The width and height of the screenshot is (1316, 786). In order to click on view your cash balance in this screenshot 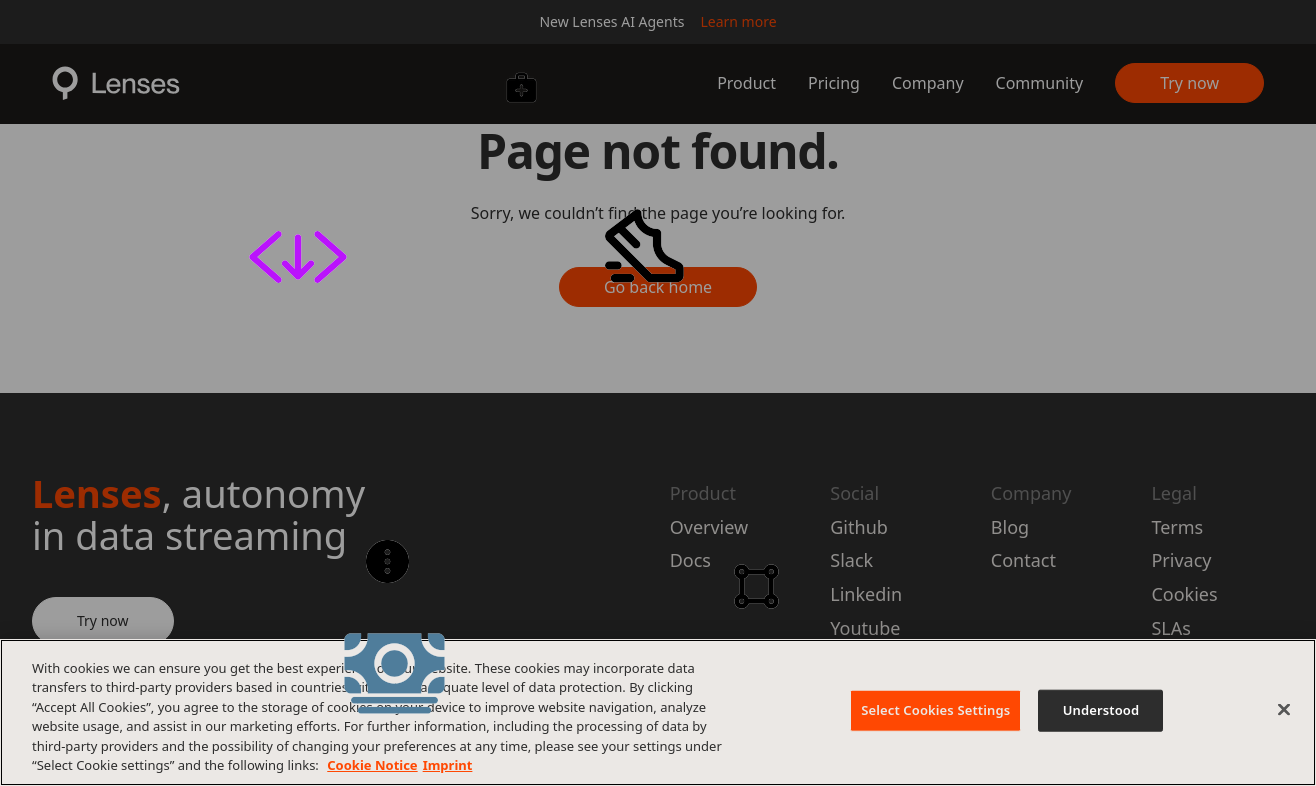, I will do `click(394, 673)`.